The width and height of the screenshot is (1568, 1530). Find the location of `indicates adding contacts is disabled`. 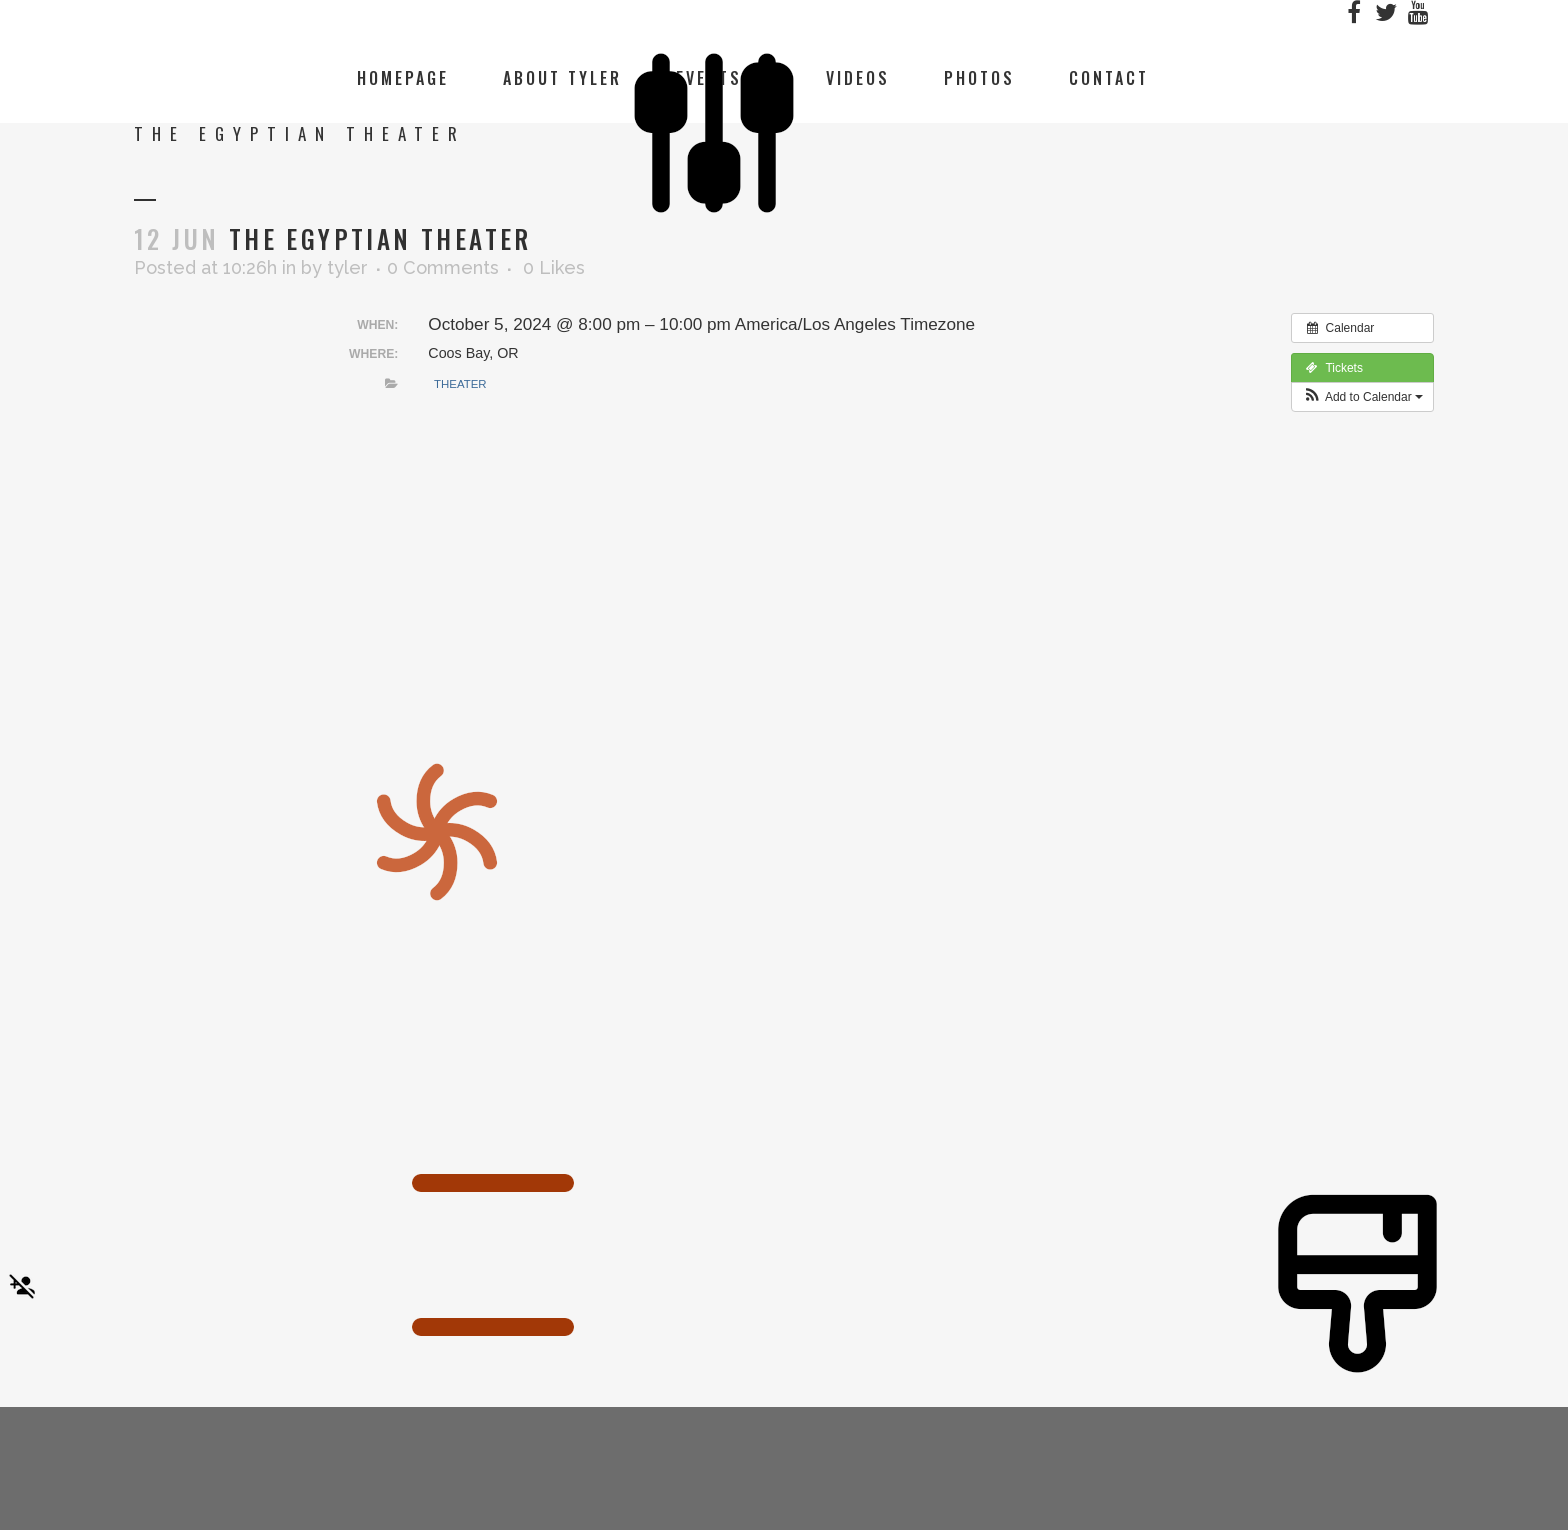

indicates adding contacts is disabled is located at coordinates (22, 1285).